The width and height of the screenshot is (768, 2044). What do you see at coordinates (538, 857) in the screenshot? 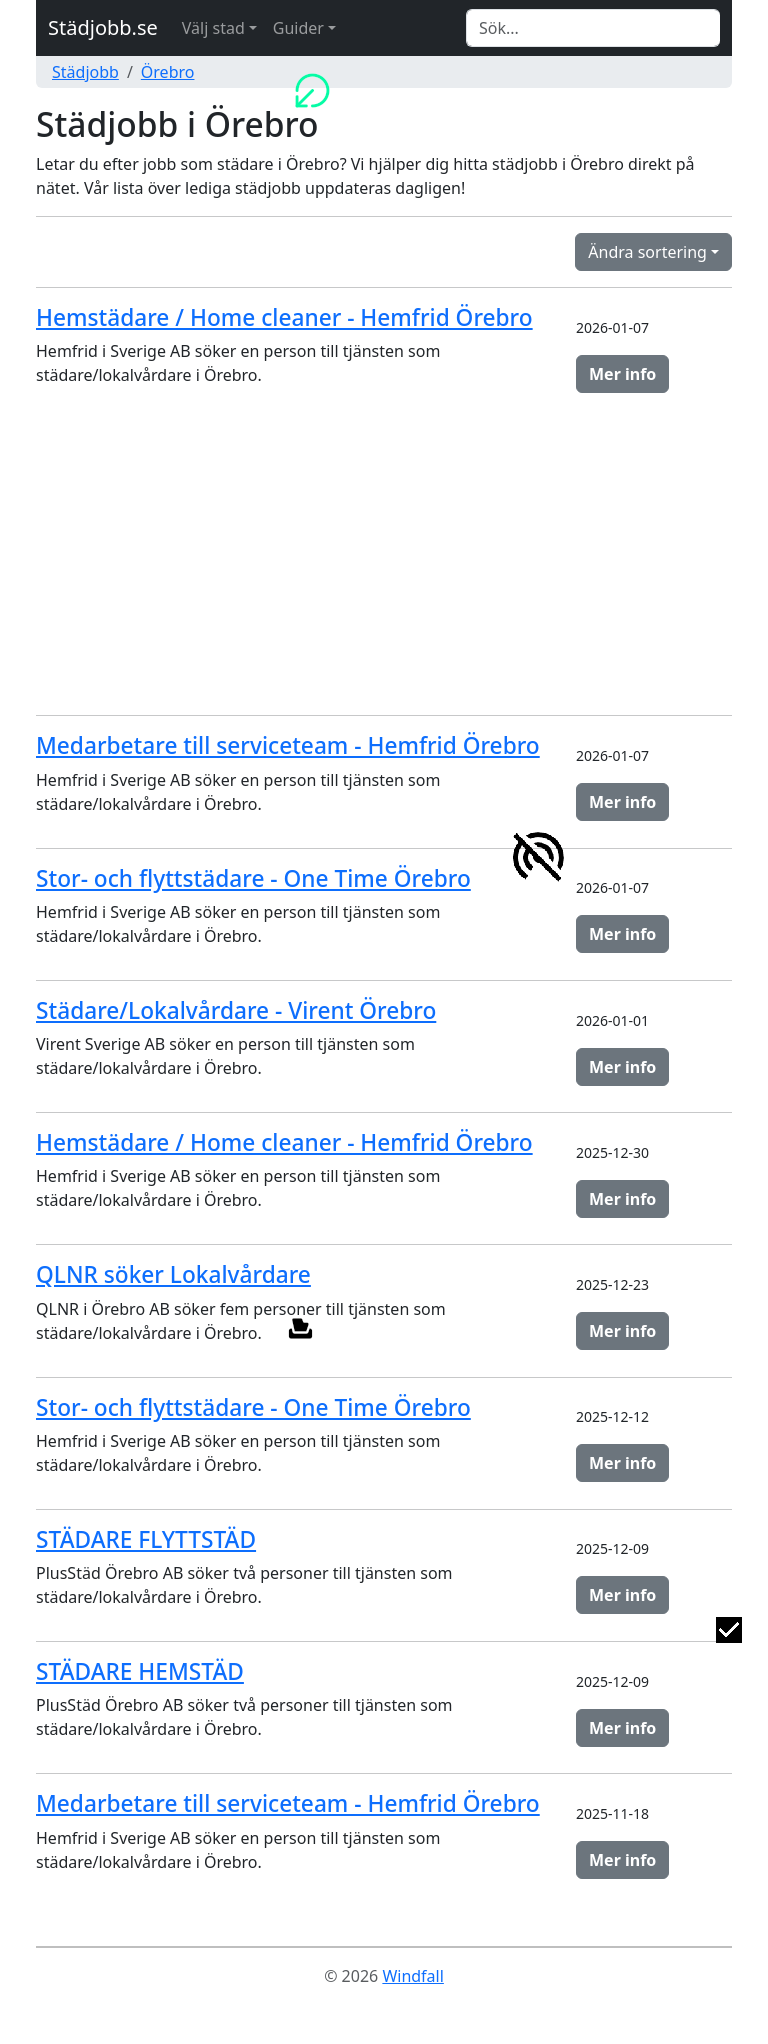
I see `indicates mobile hotspot is disabled` at bounding box center [538, 857].